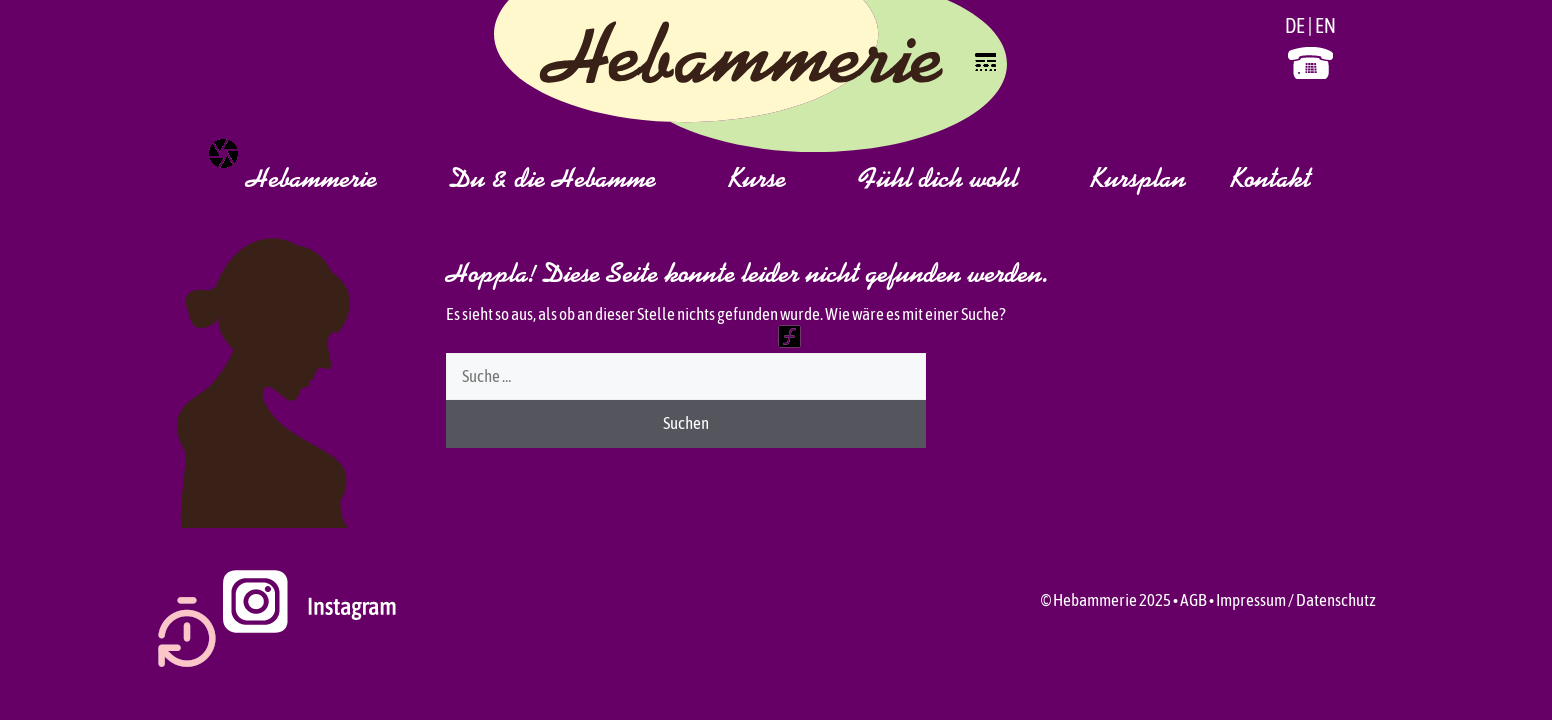  I want to click on adjust text line spacing or density, so click(986, 62).